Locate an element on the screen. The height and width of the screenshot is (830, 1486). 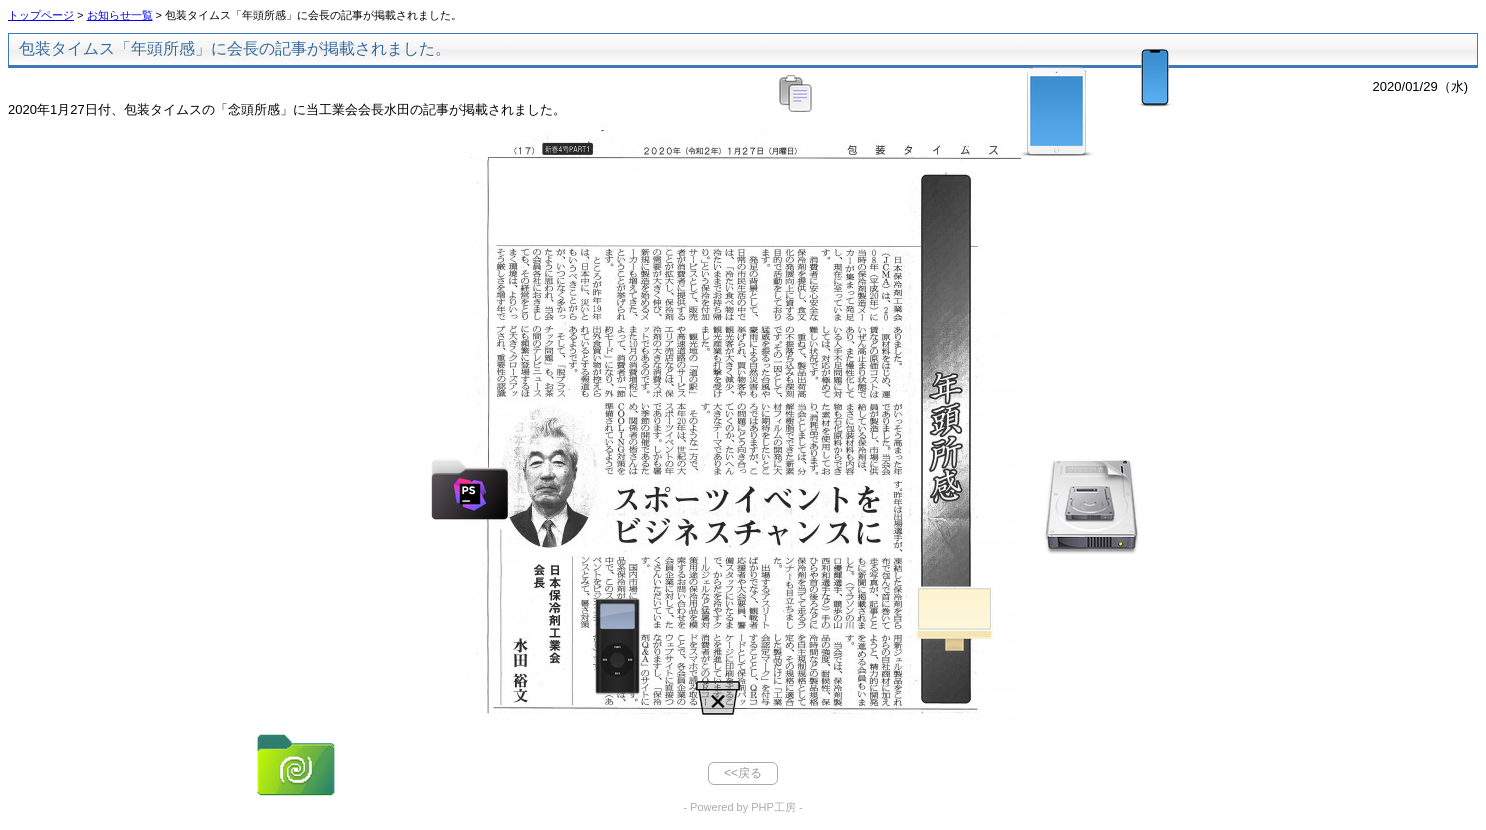
iPod nano device connected is located at coordinates (617, 646).